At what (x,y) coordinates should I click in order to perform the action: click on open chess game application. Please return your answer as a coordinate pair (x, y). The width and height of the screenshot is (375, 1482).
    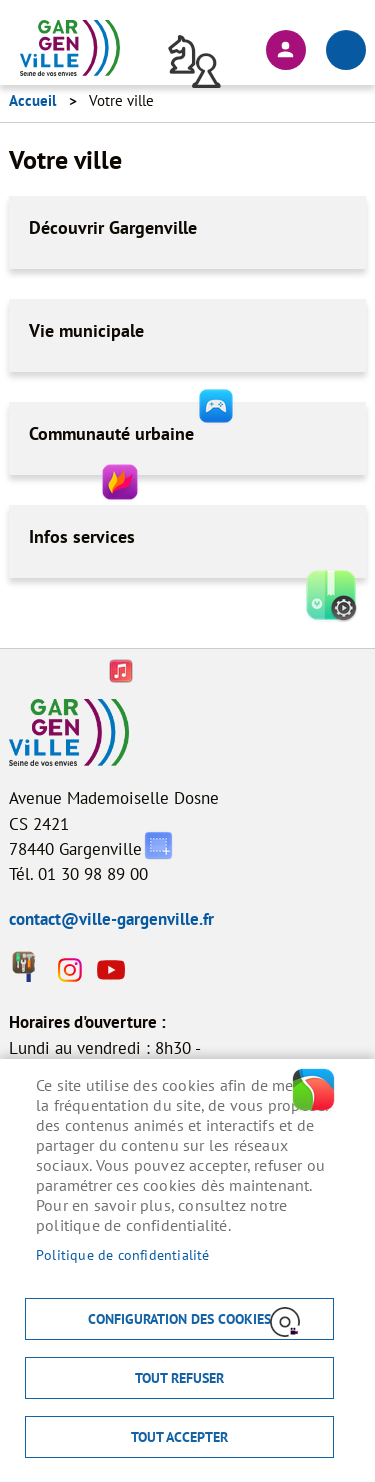
    Looking at the image, I should click on (194, 61).